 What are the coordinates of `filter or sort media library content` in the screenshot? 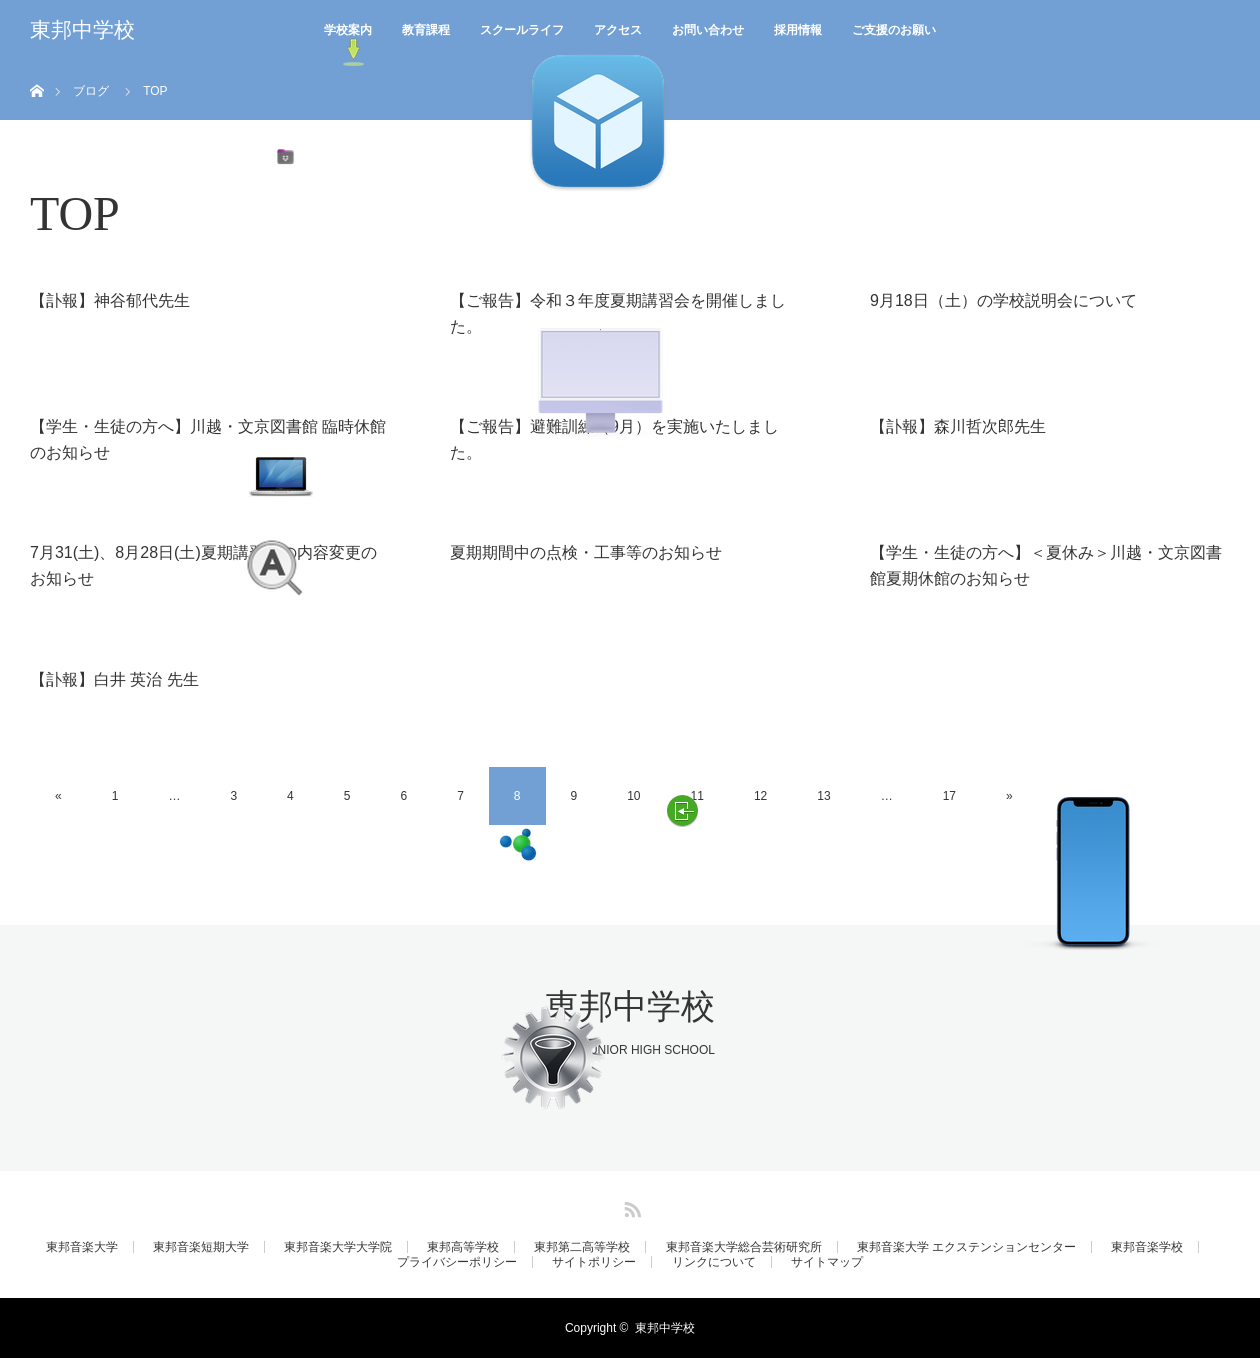 It's located at (553, 1058).